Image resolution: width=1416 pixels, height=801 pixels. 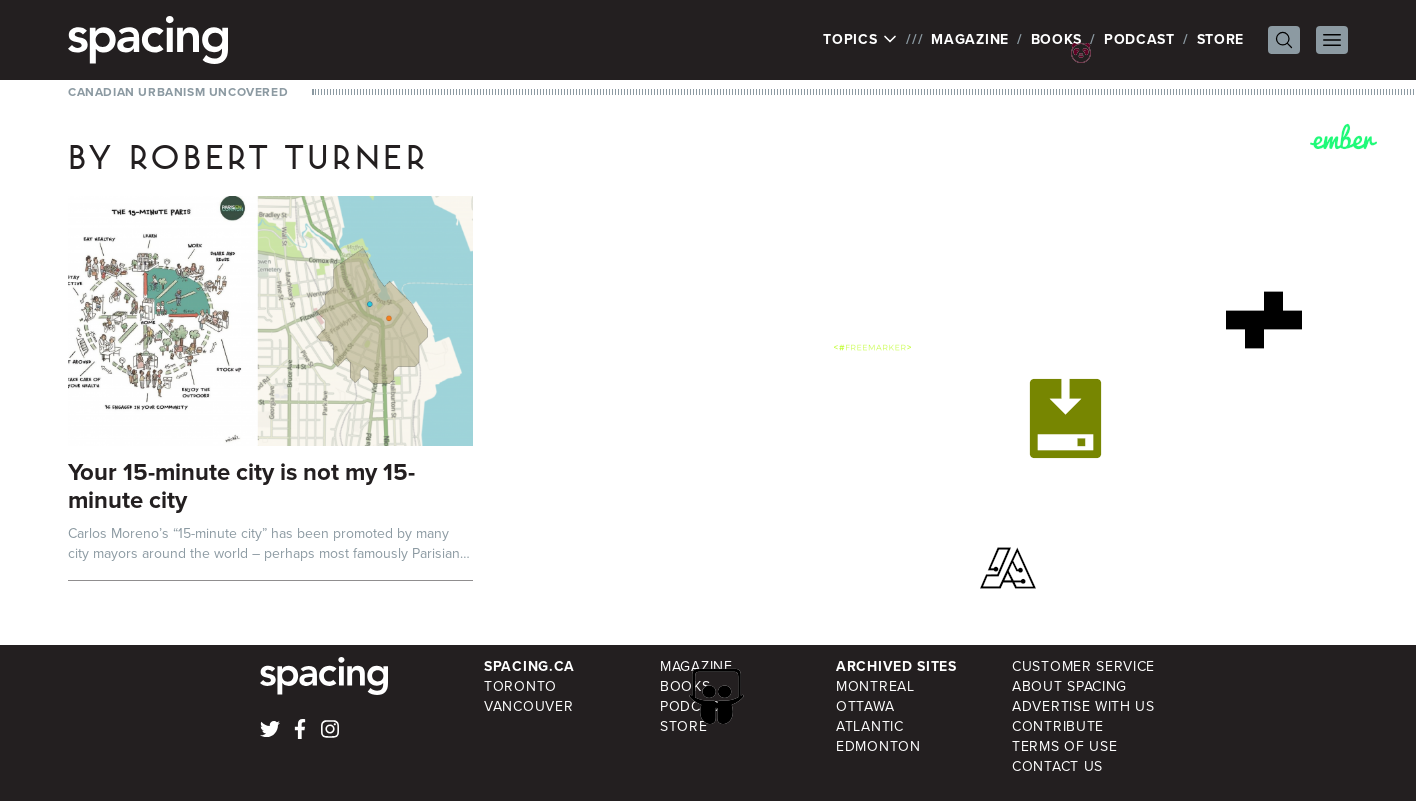 I want to click on apache freemarker template engine logo, so click(x=872, y=347).